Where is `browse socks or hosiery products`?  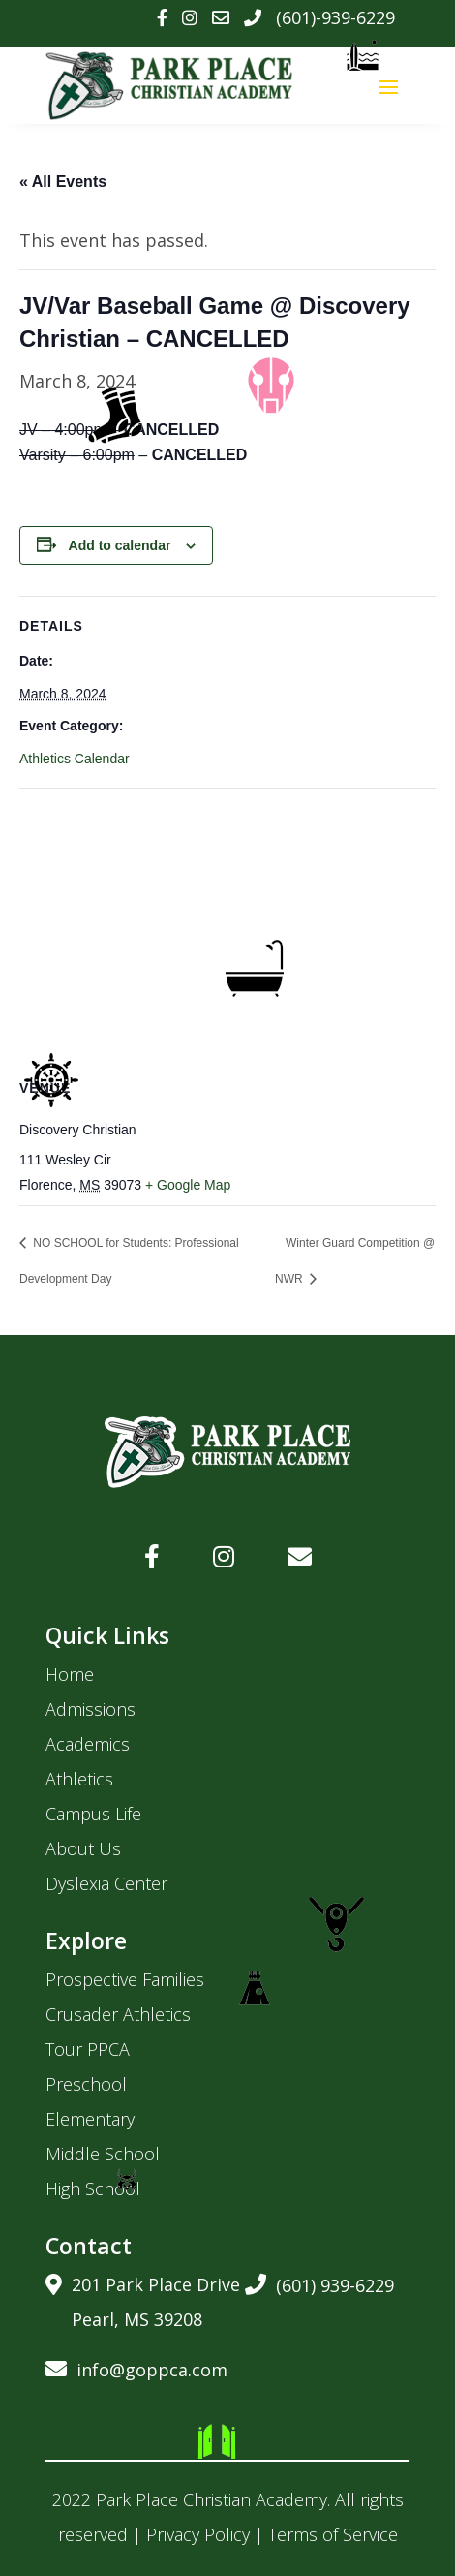 browse socks or hosiery products is located at coordinates (115, 415).